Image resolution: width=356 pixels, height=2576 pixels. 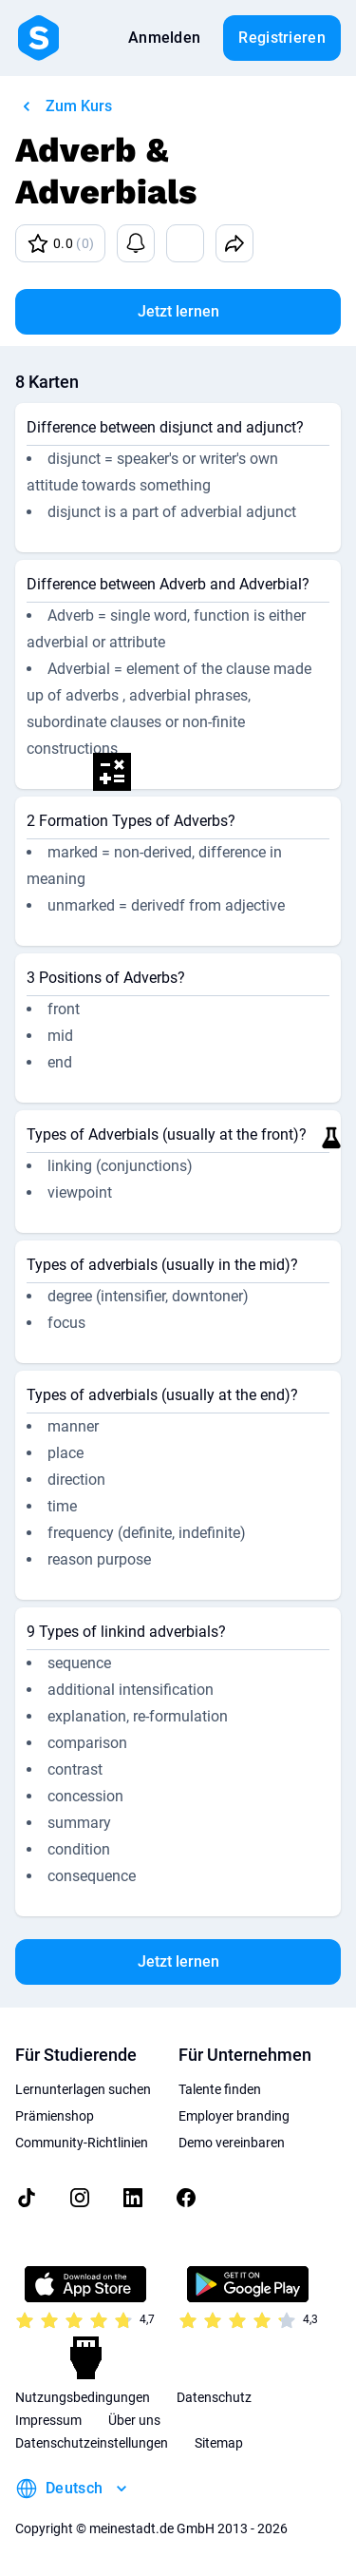 What do you see at coordinates (331, 1138) in the screenshot?
I see `access science or laboratory features` at bounding box center [331, 1138].